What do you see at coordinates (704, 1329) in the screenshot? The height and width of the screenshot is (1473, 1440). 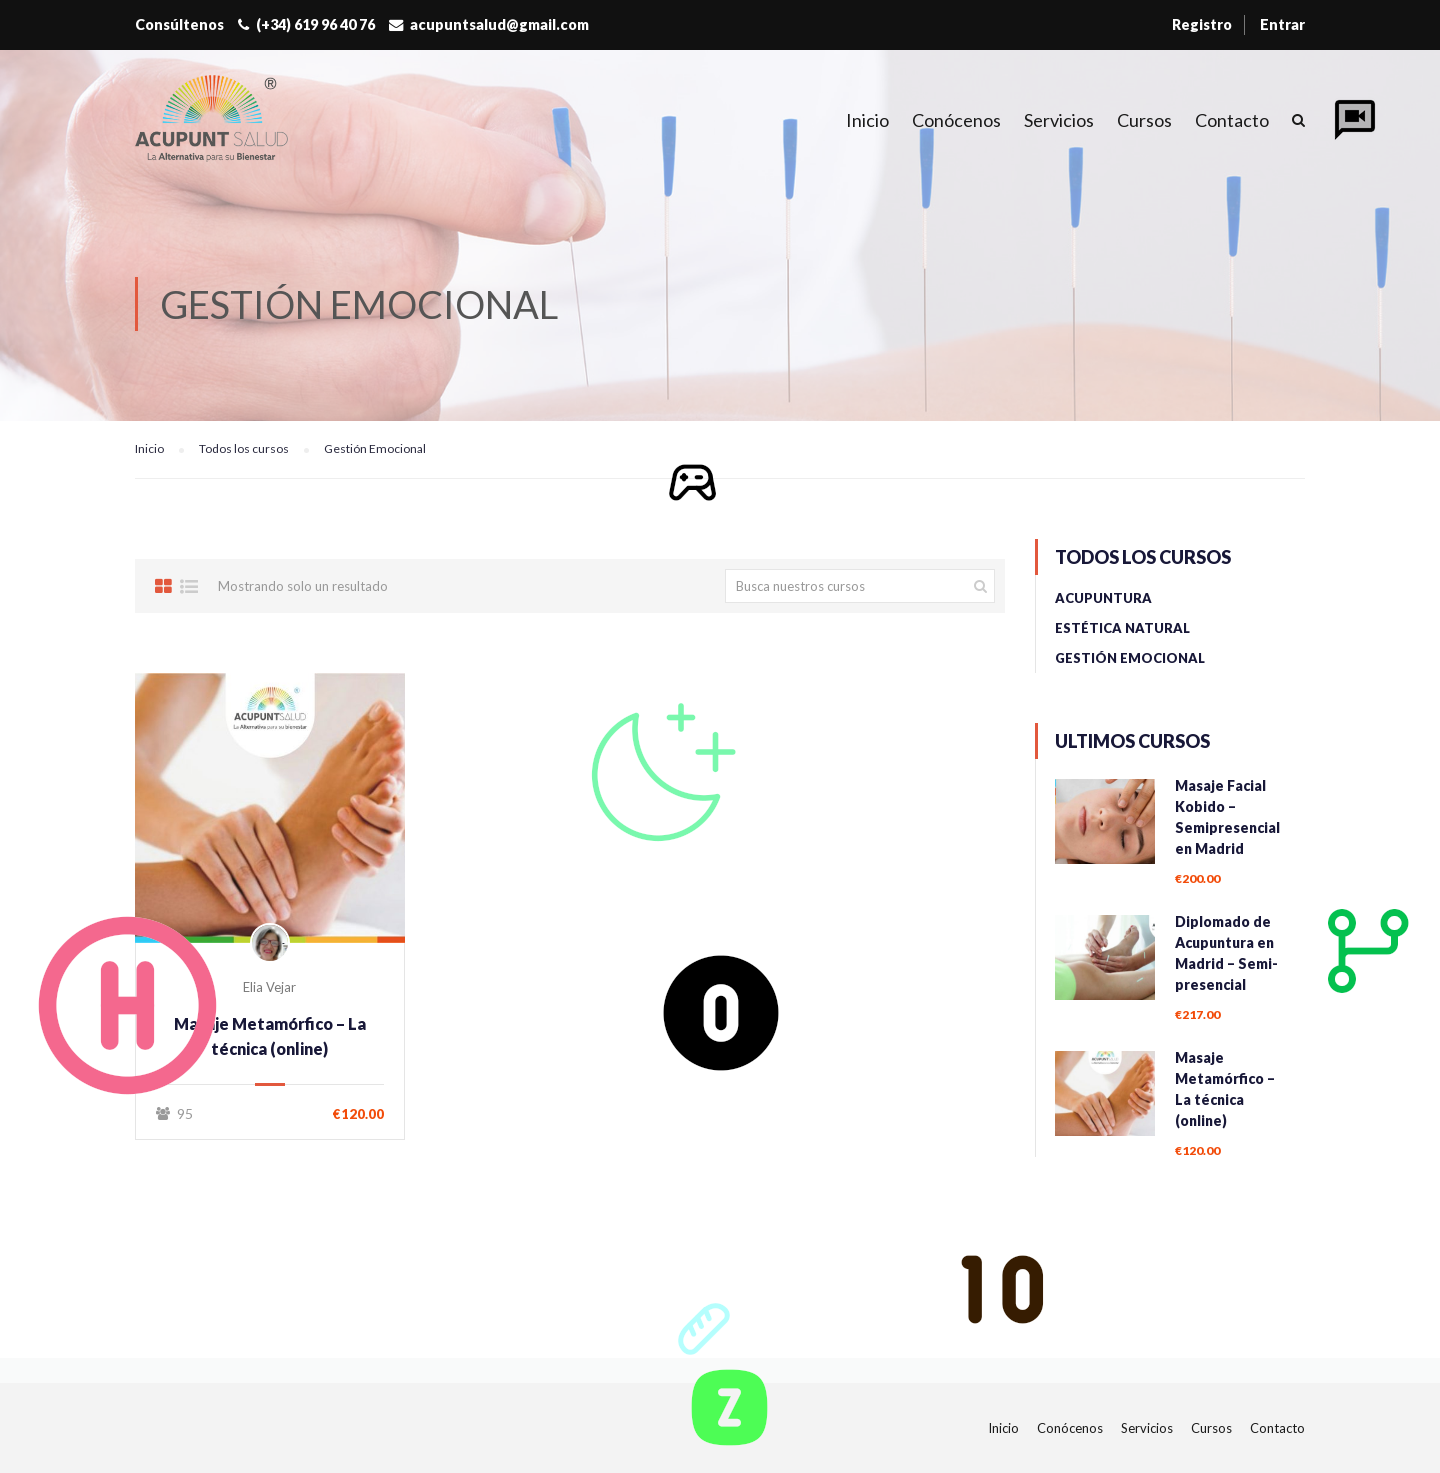 I see `browse bakery or bread products` at bounding box center [704, 1329].